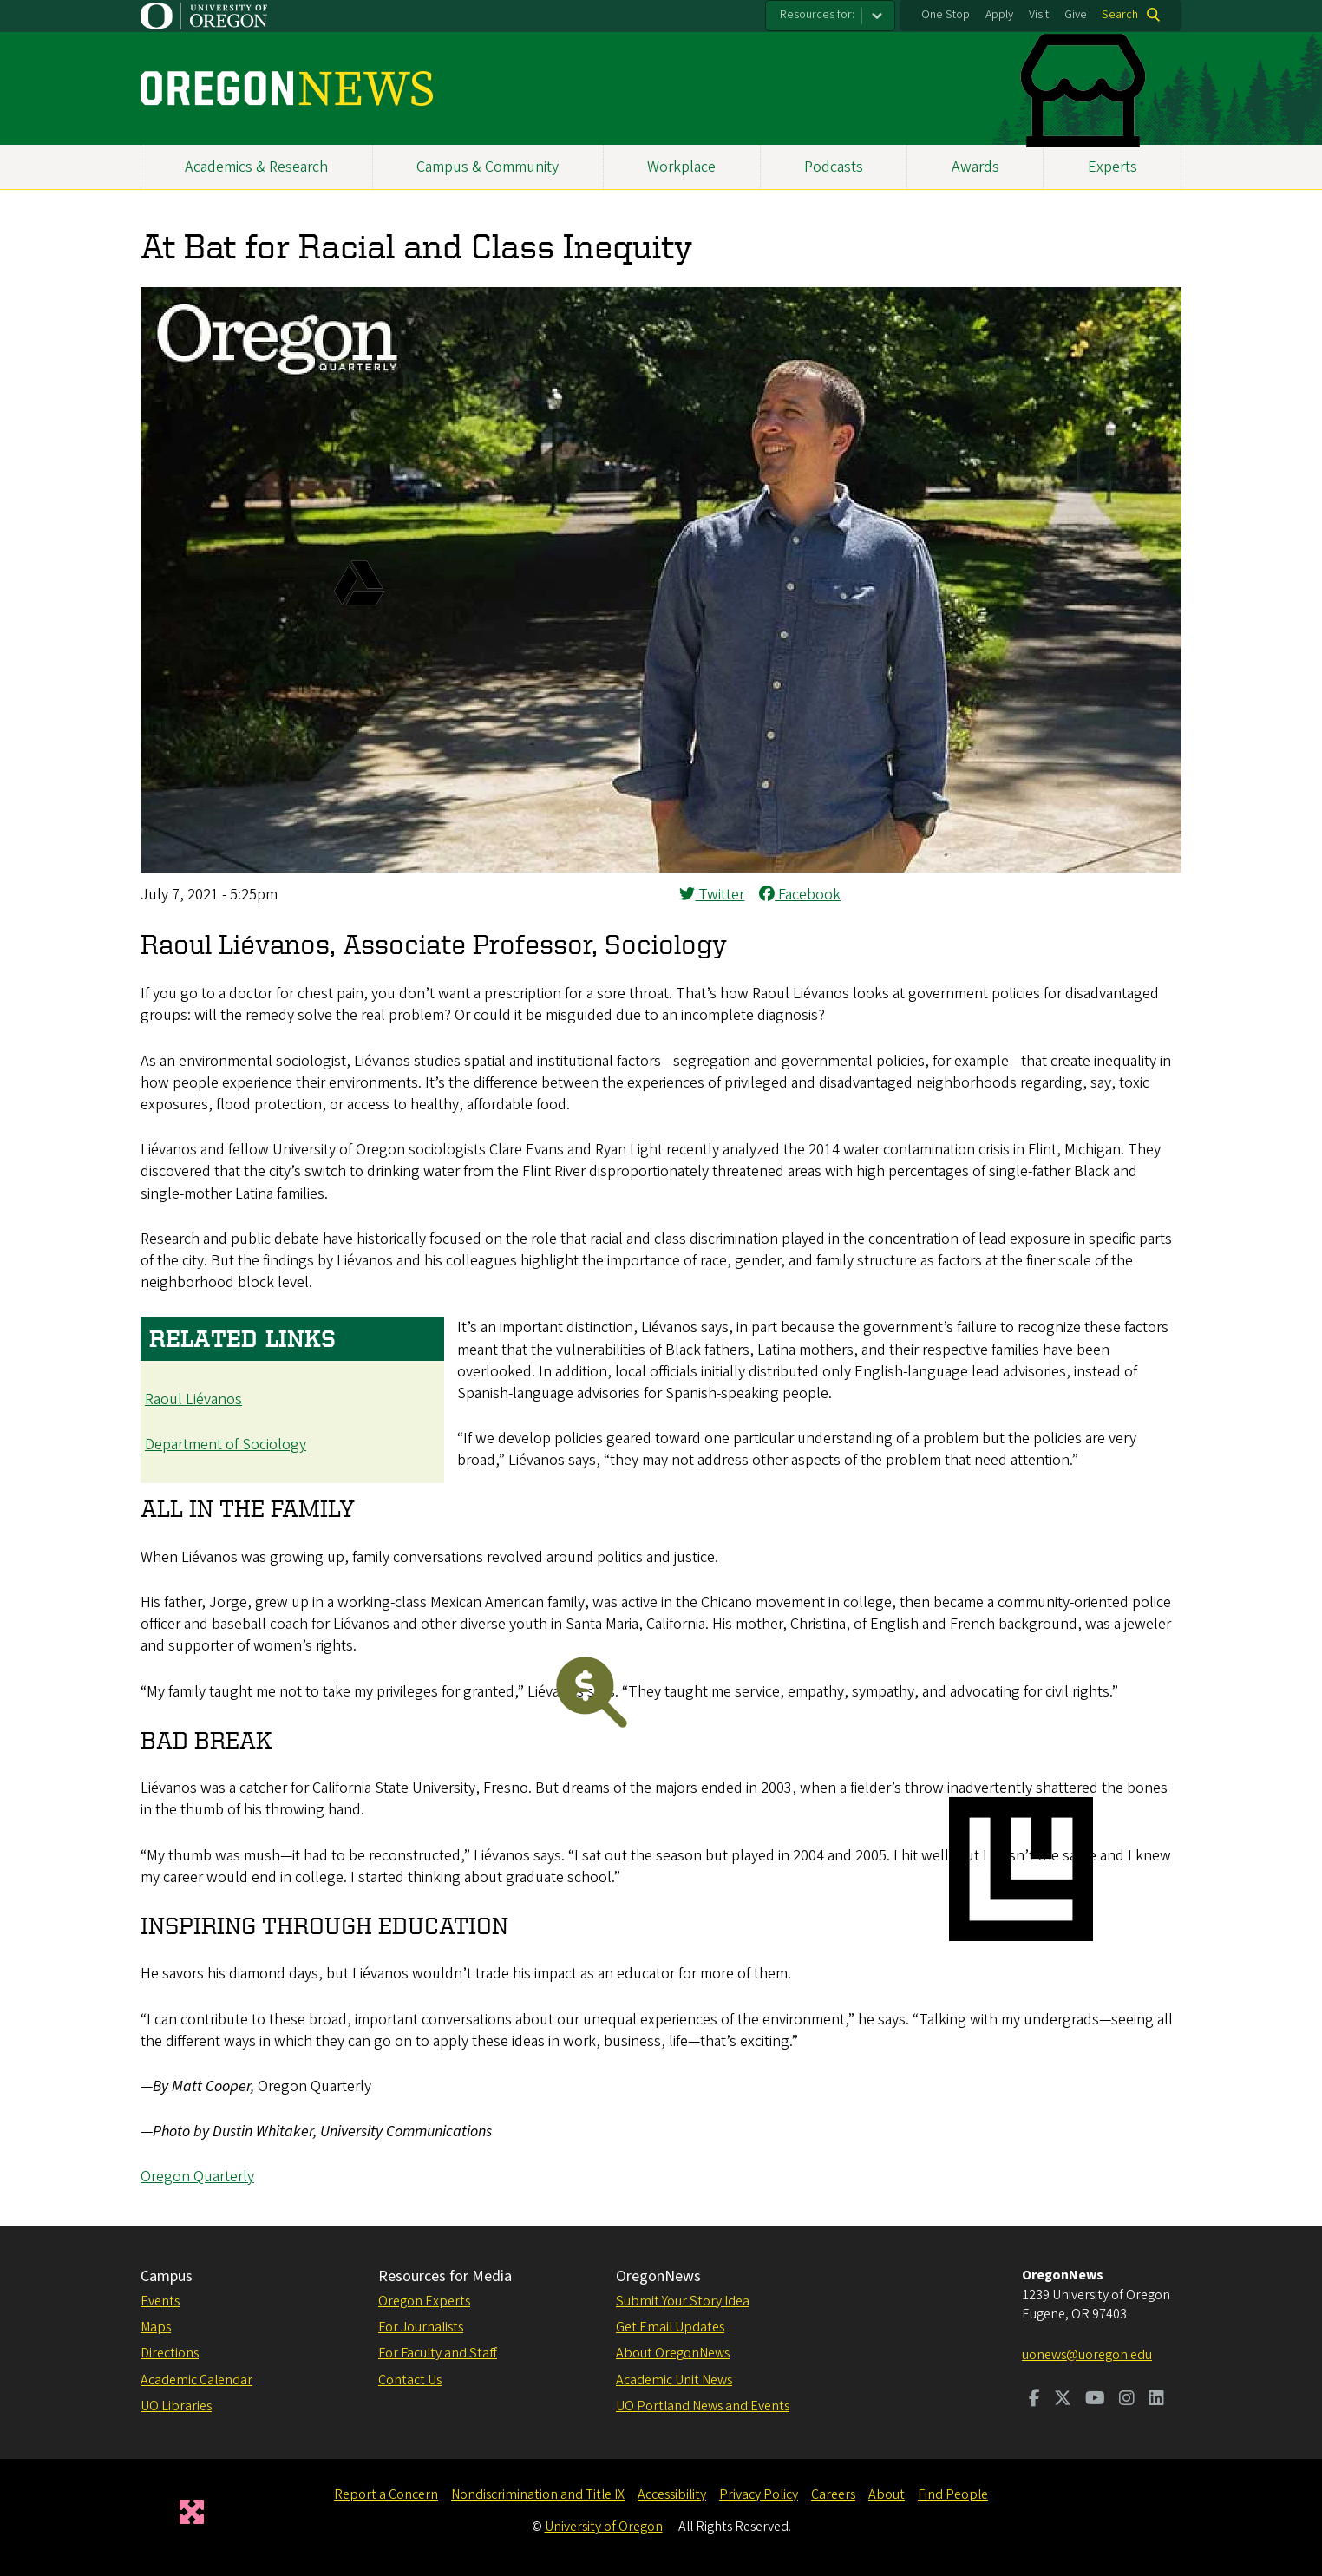 The image size is (1322, 2576). What do you see at coordinates (192, 2512) in the screenshot?
I see `expand to fullscreen mode` at bounding box center [192, 2512].